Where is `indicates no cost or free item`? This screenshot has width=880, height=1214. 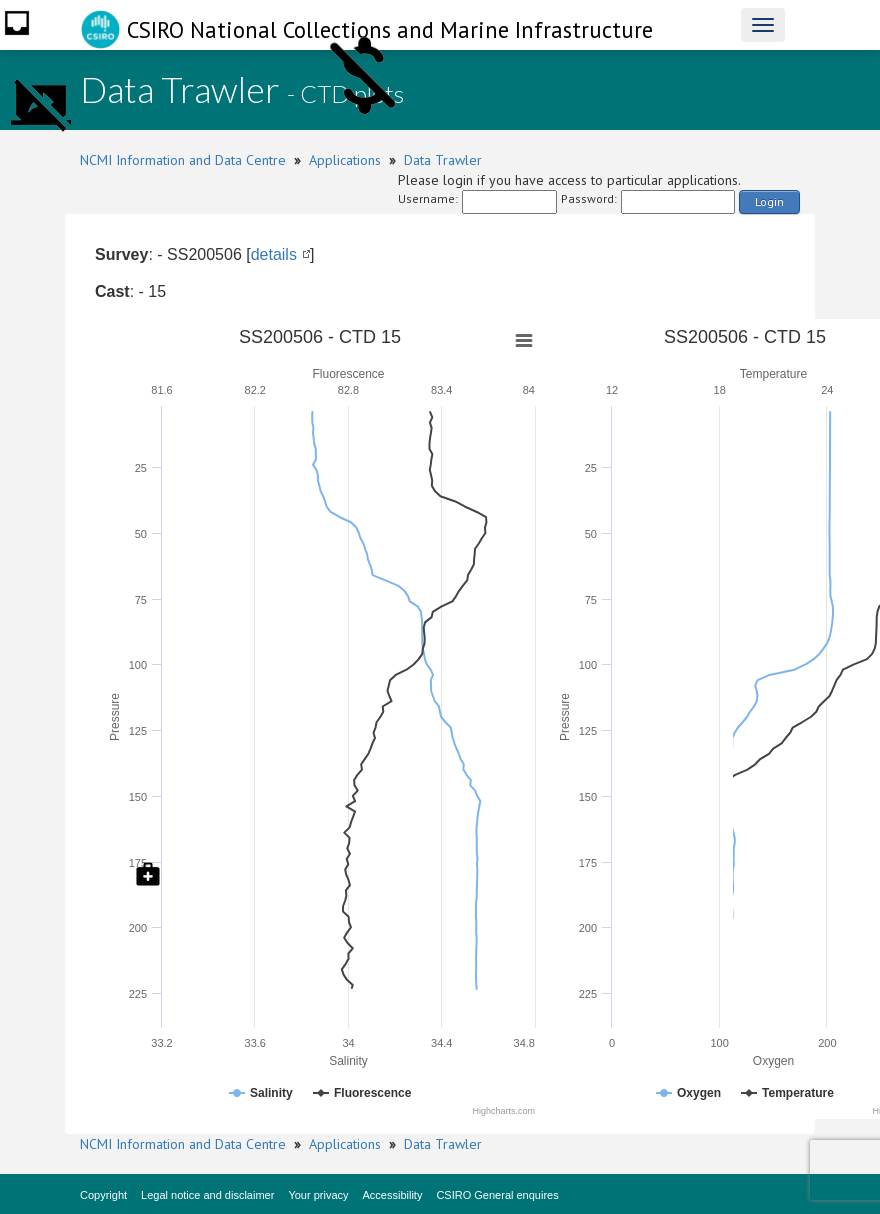 indicates no cost or free item is located at coordinates (362, 75).